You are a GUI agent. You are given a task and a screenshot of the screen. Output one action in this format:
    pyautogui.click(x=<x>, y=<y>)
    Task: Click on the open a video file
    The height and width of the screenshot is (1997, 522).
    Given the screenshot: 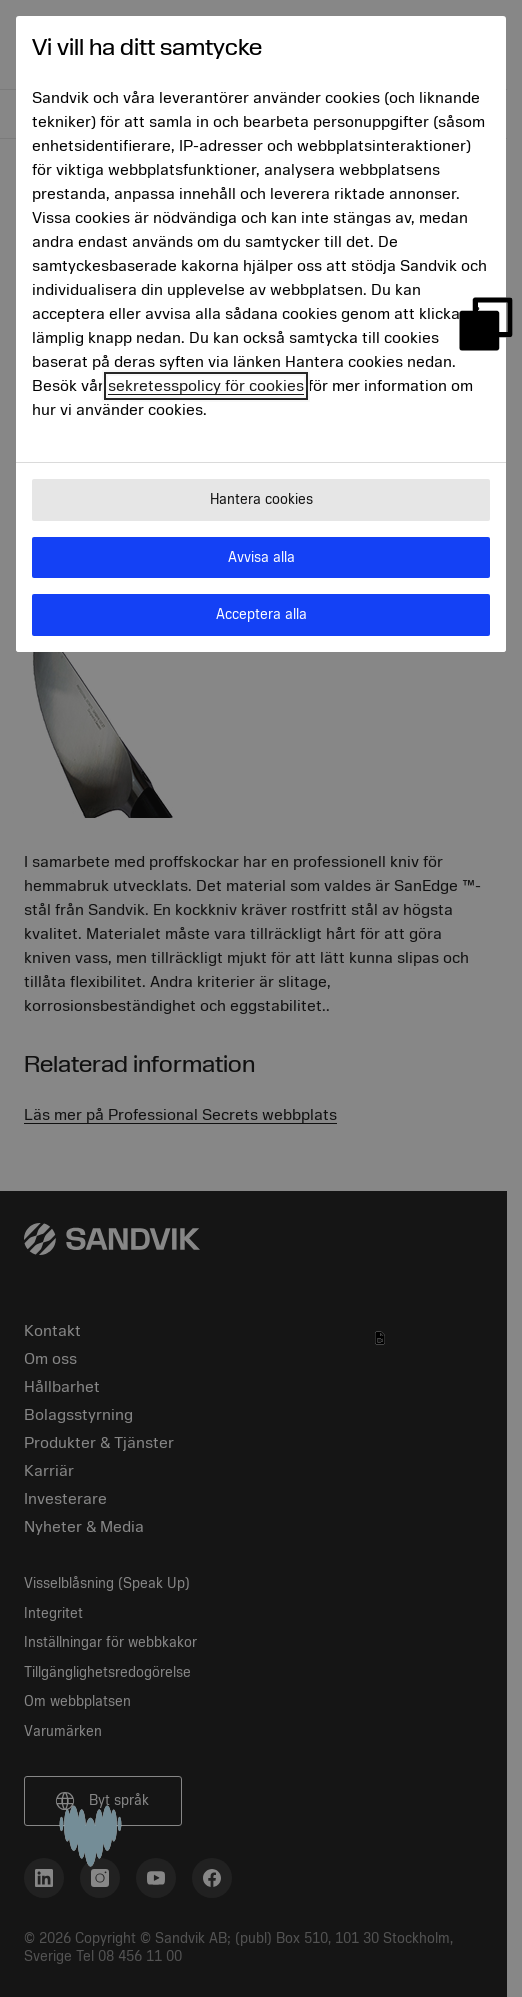 What is the action you would take?
    pyautogui.click(x=380, y=1338)
    